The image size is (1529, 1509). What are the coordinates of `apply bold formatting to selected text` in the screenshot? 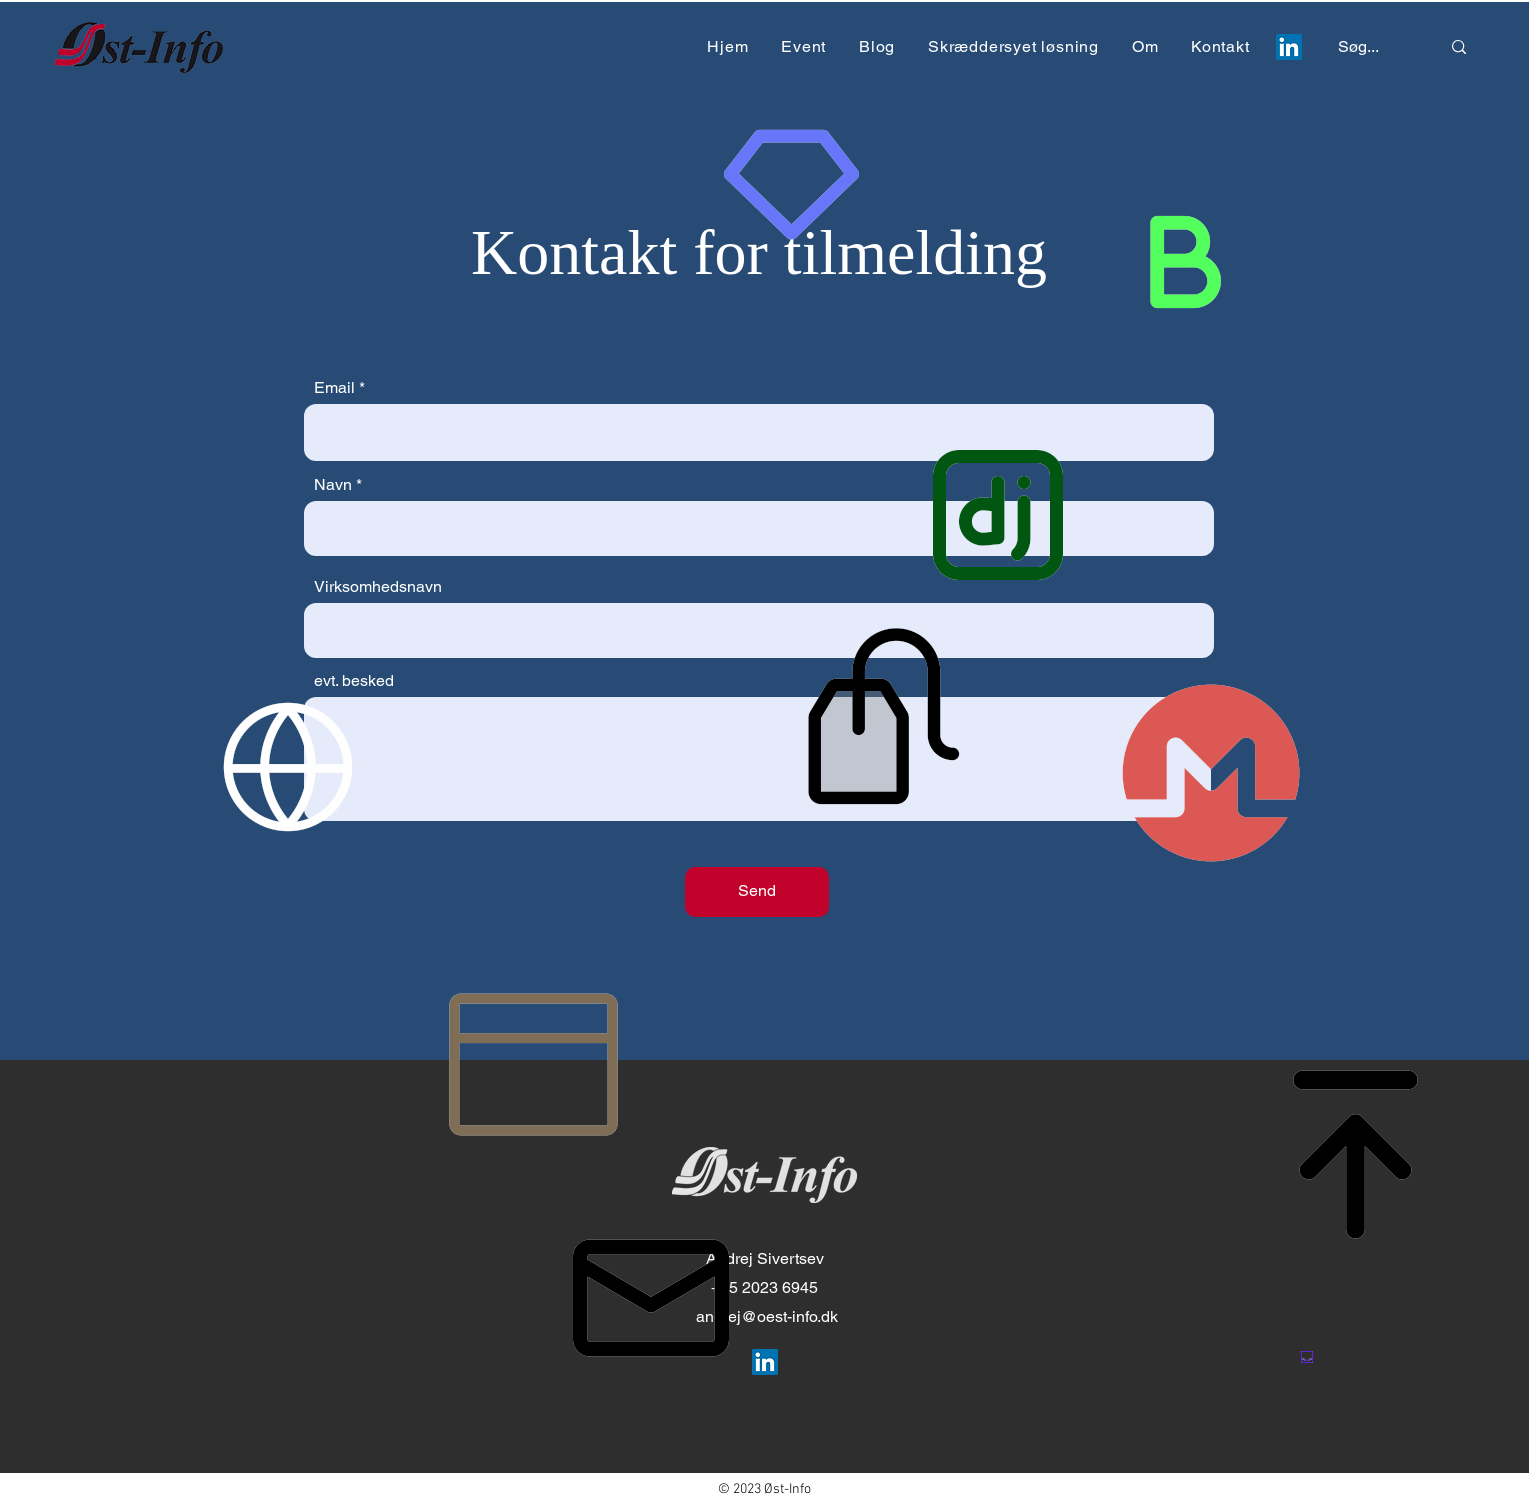 It's located at (1183, 262).